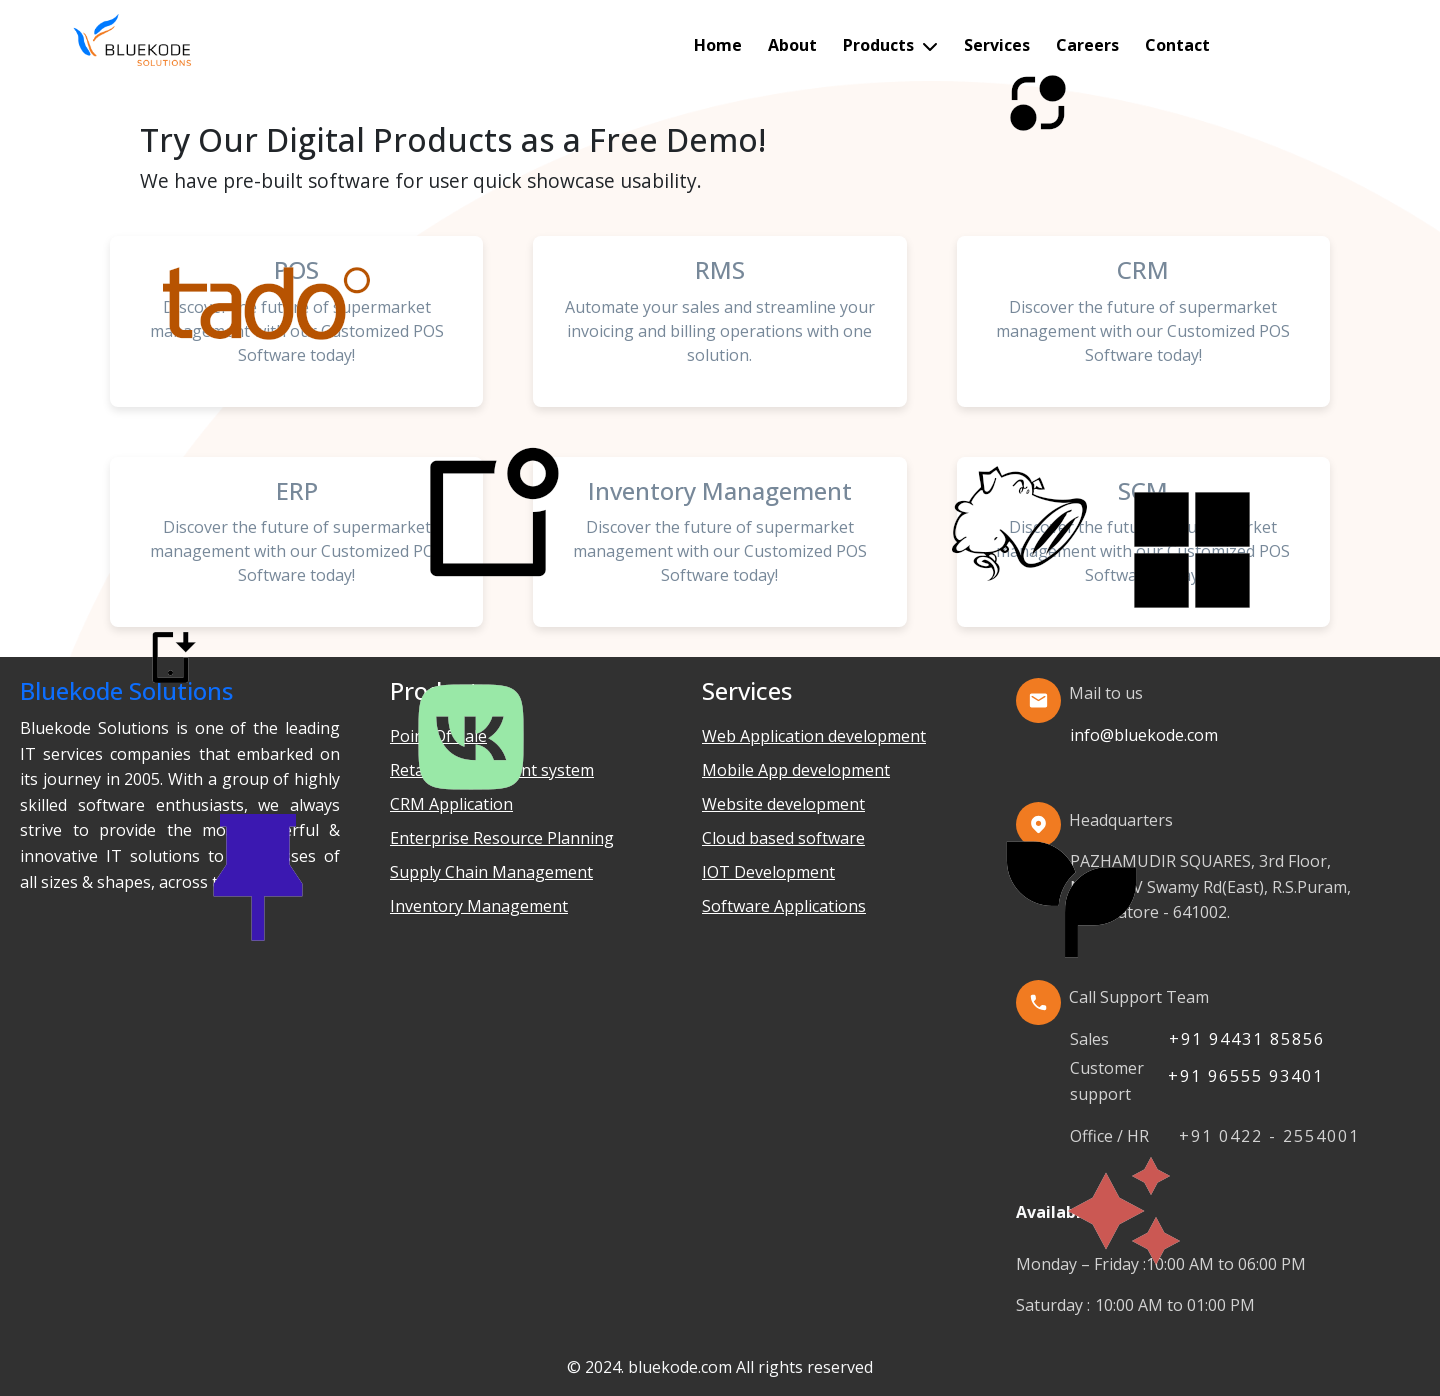 This screenshot has height=1396, width=1440. What do you see at coordinates (1192, 550) in the screenshot?
I see `sign in with microsoft account` at bounding box center [1192, 550].